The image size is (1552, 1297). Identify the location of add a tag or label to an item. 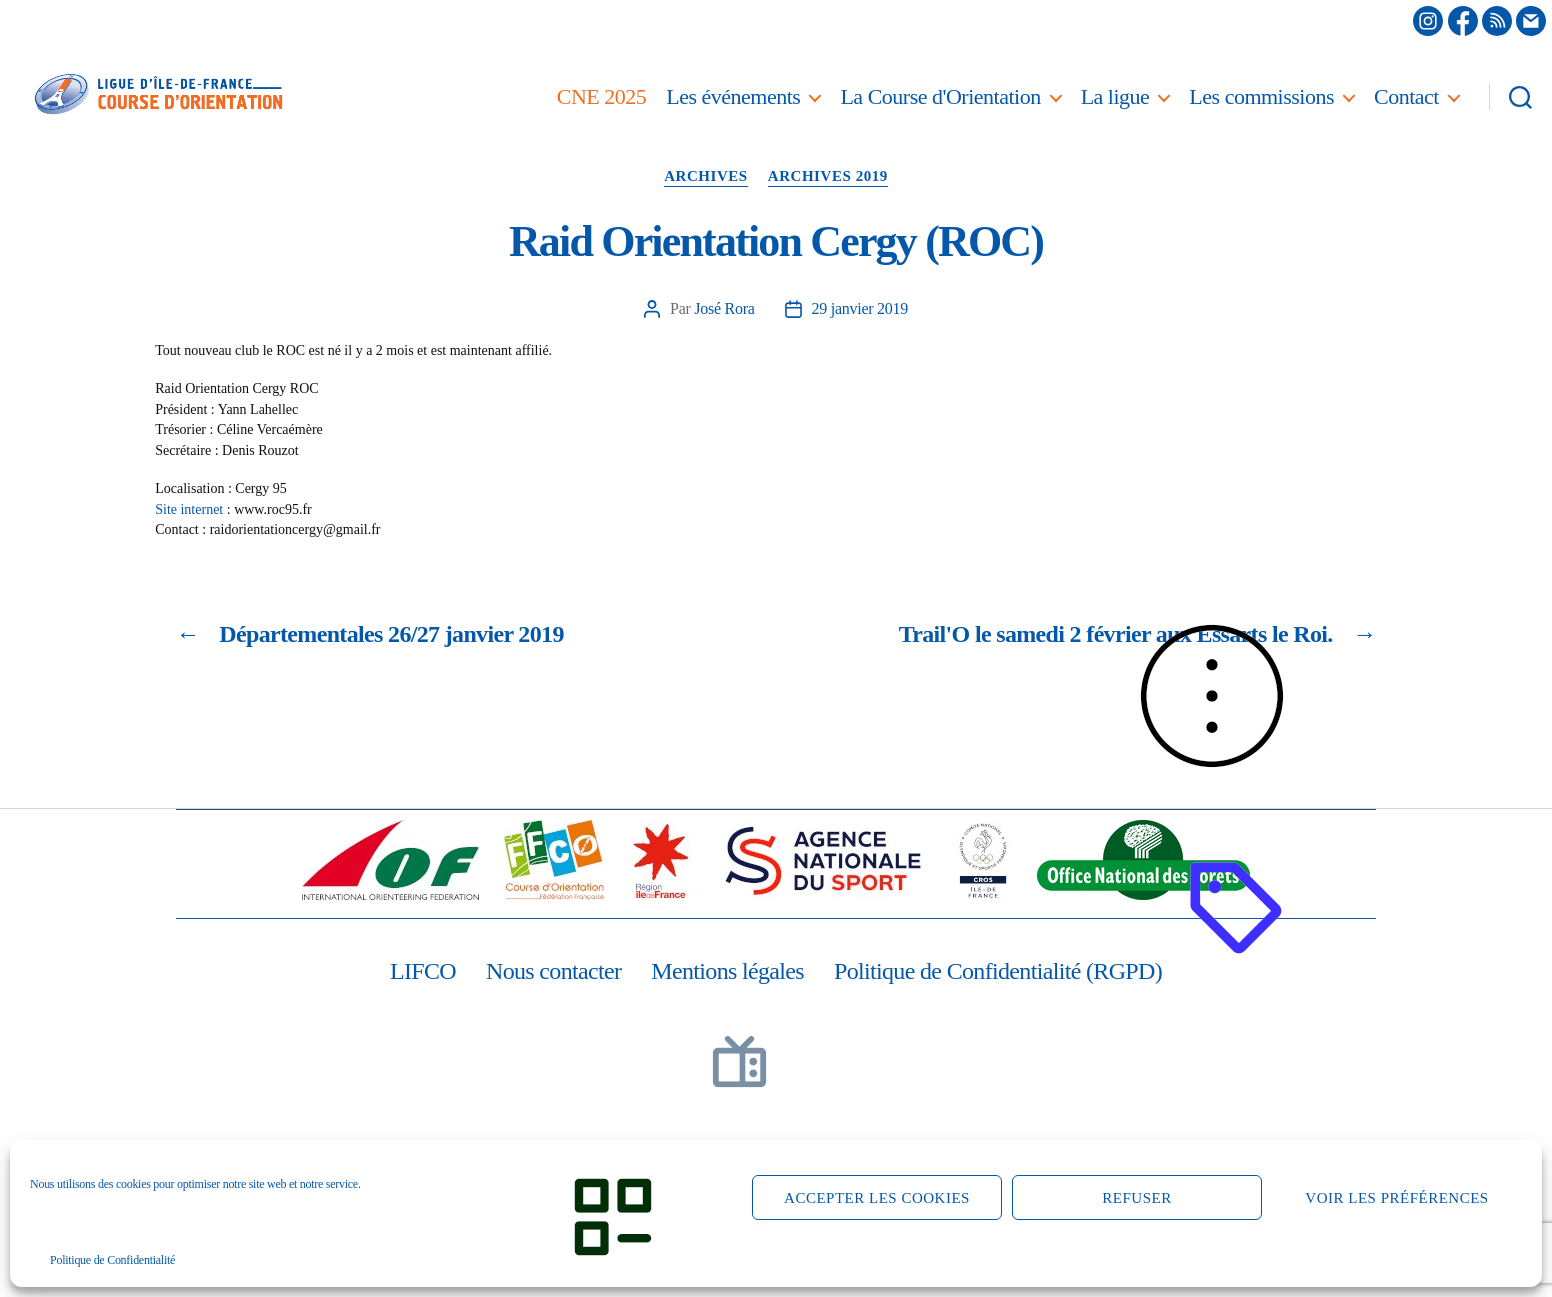
(1231, 903).